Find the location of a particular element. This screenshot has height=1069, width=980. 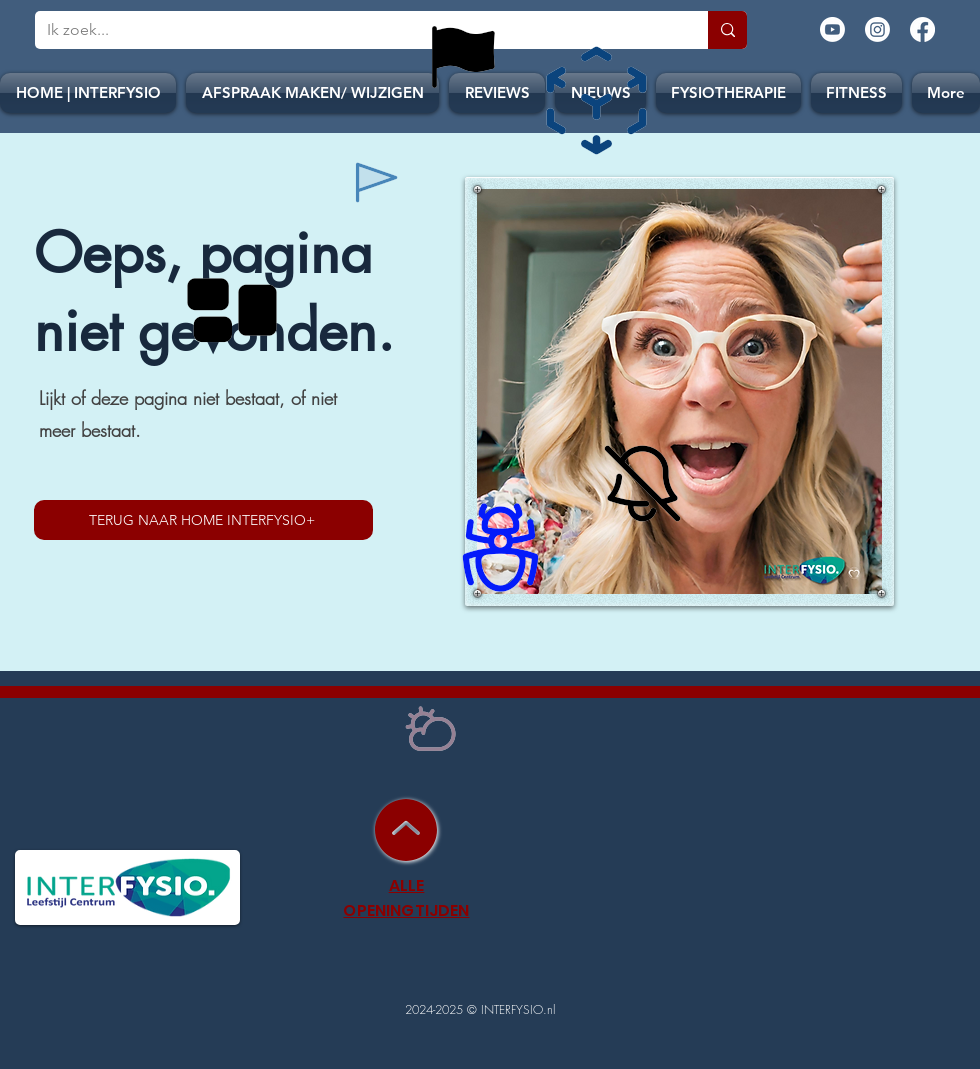

view current weather conditions is located at coordinates (430, 729).